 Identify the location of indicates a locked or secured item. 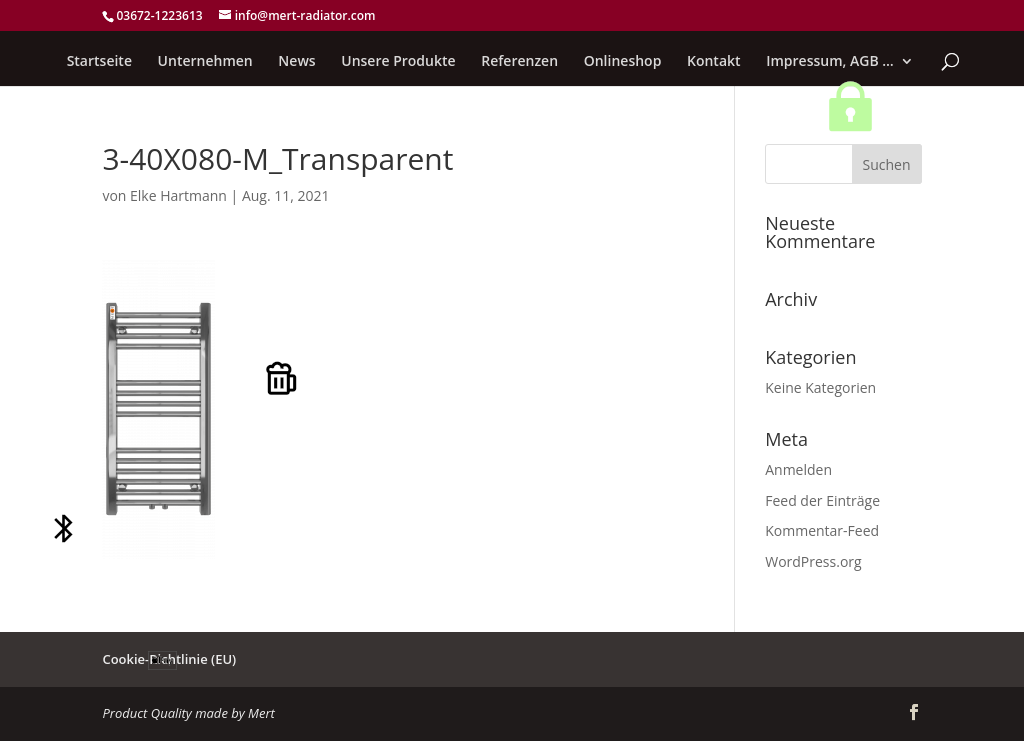
(850, 107).